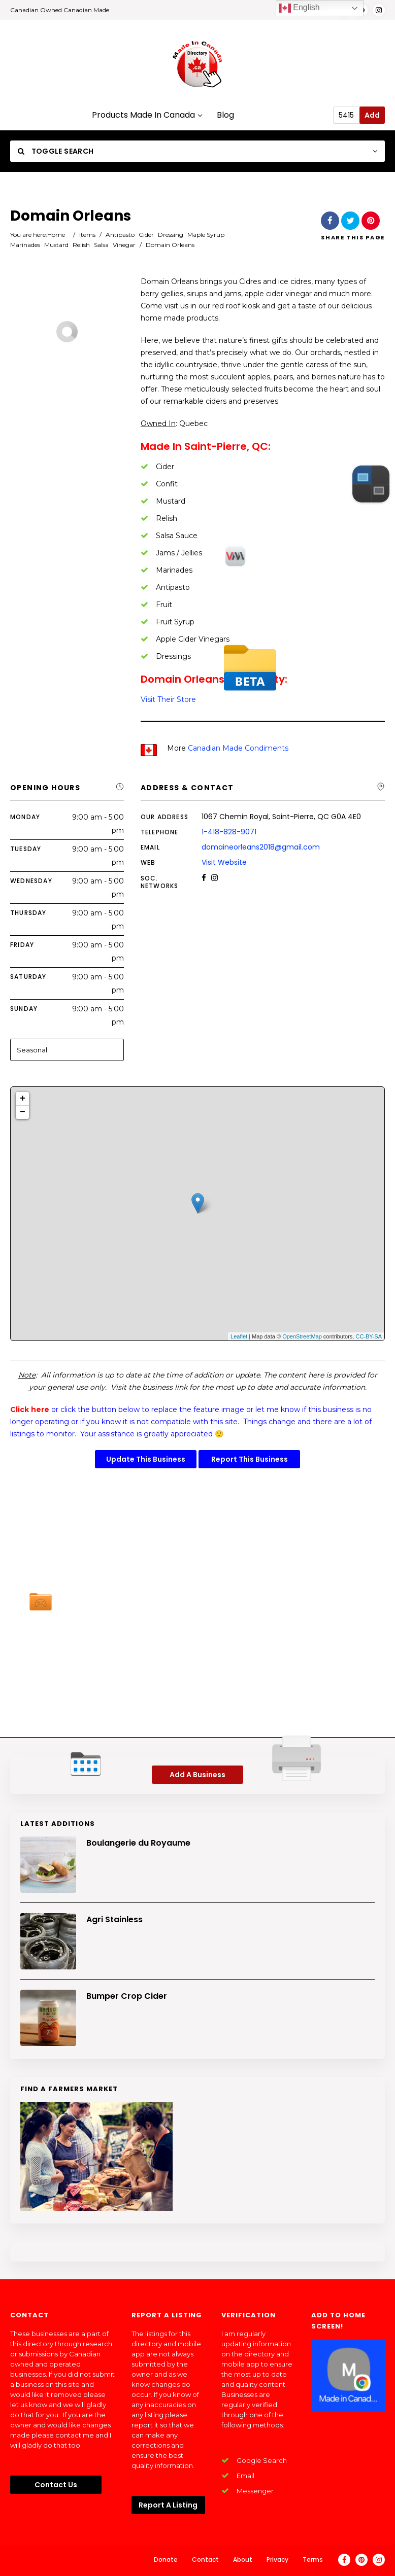  What do you see at coordinates (85, 1765) in the screenshot?
I see `open program manager folder` at bounding box center [85, 1765].